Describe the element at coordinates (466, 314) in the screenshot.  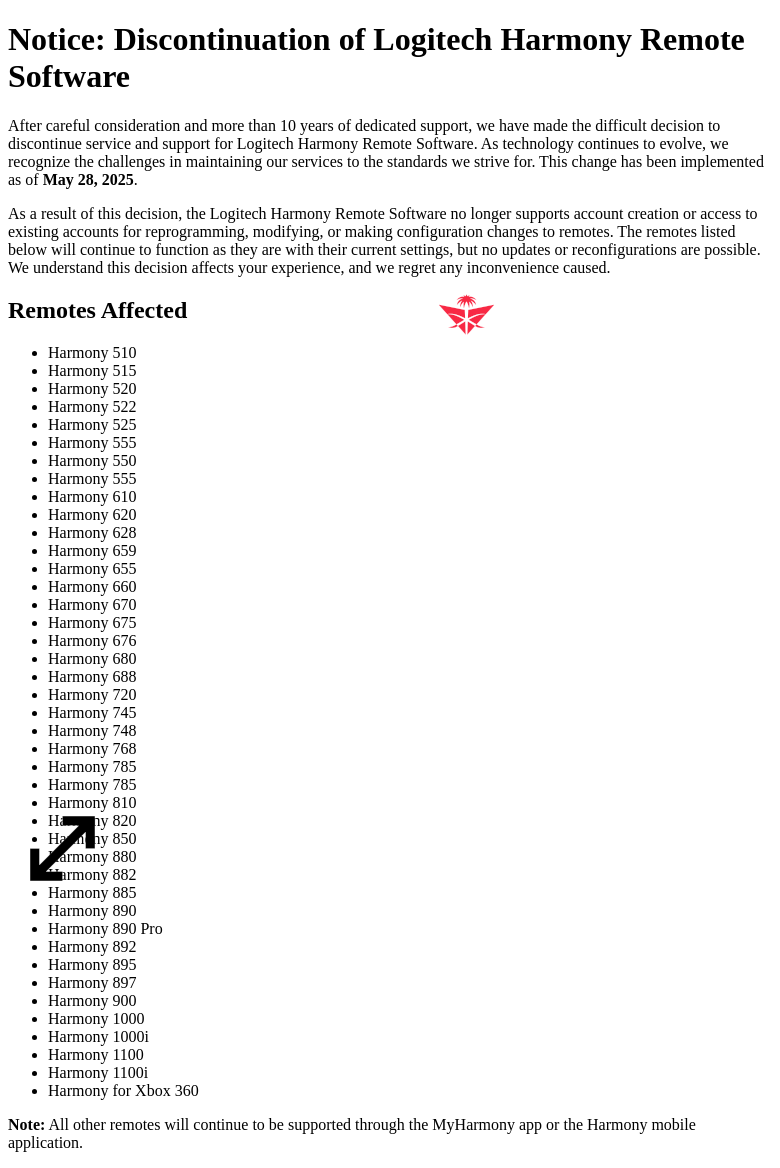
I see `navigate to Saudia Airlines website or app` at that location.